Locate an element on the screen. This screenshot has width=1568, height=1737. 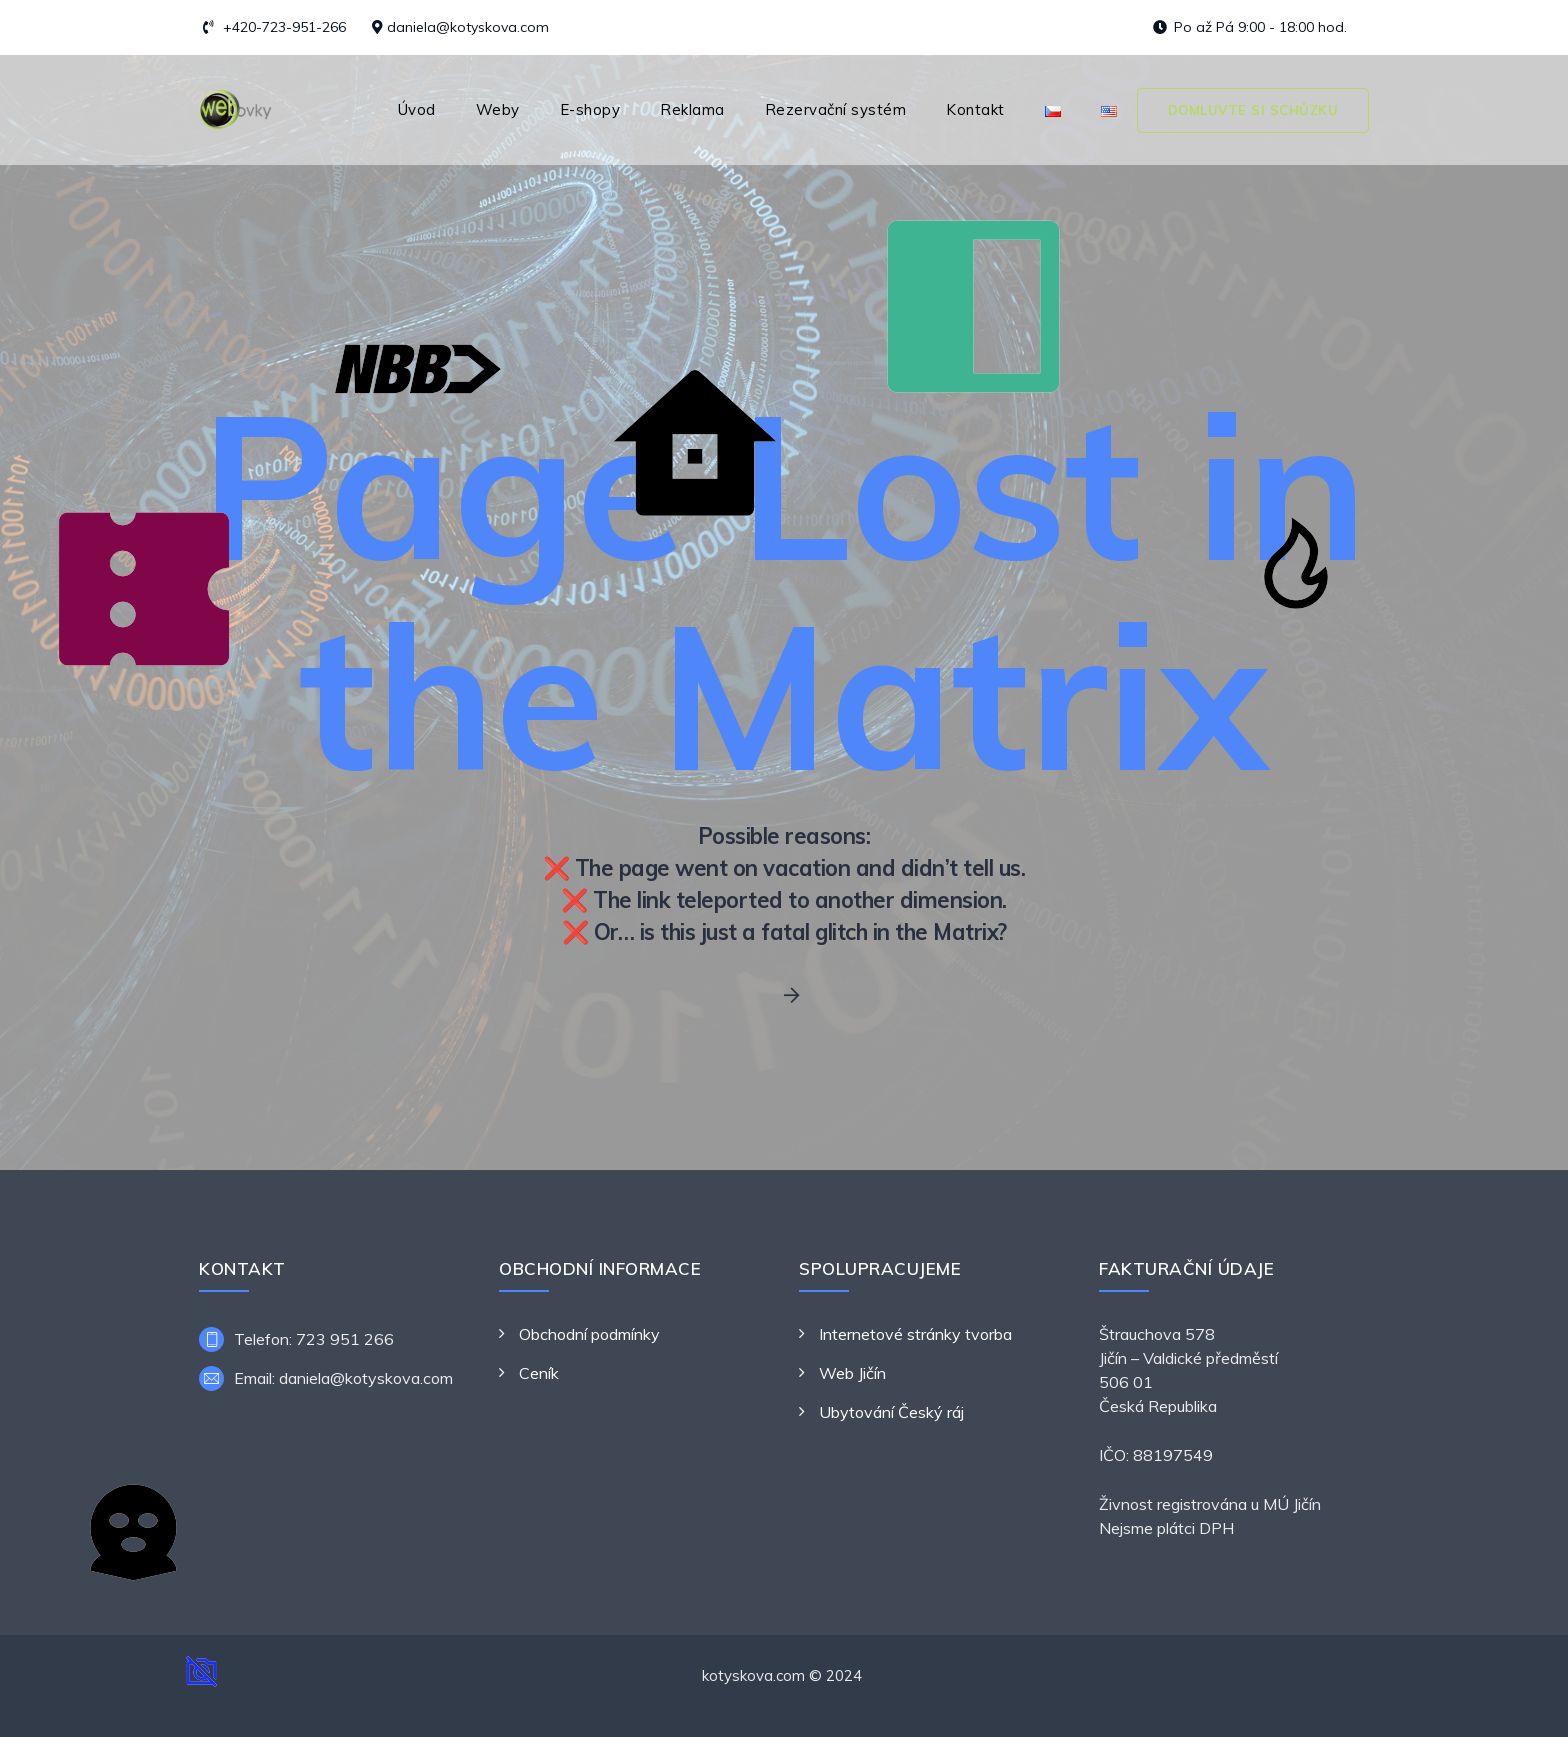
switch to column layout view is located at coordinates (973, 306).